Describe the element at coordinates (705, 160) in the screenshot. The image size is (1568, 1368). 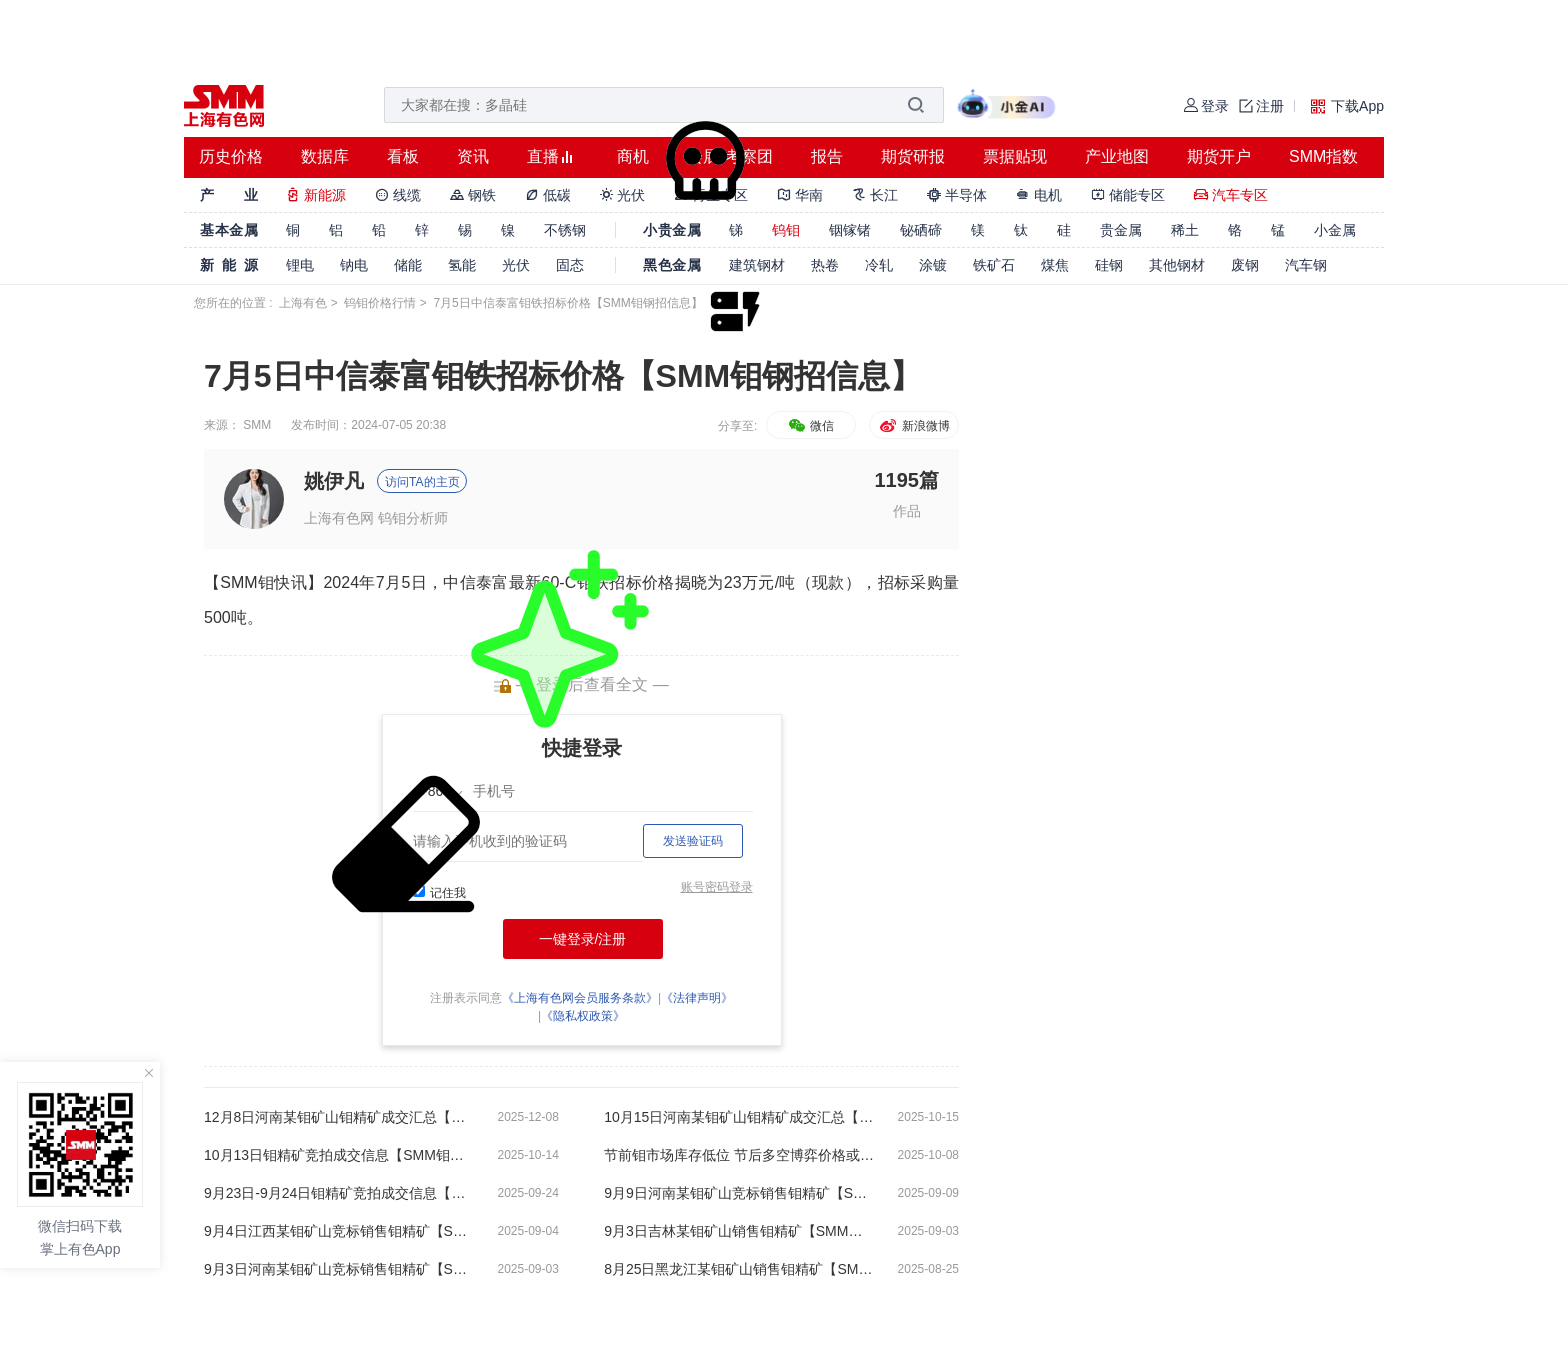
I see `indicates dangerous or harmful content` at that location.